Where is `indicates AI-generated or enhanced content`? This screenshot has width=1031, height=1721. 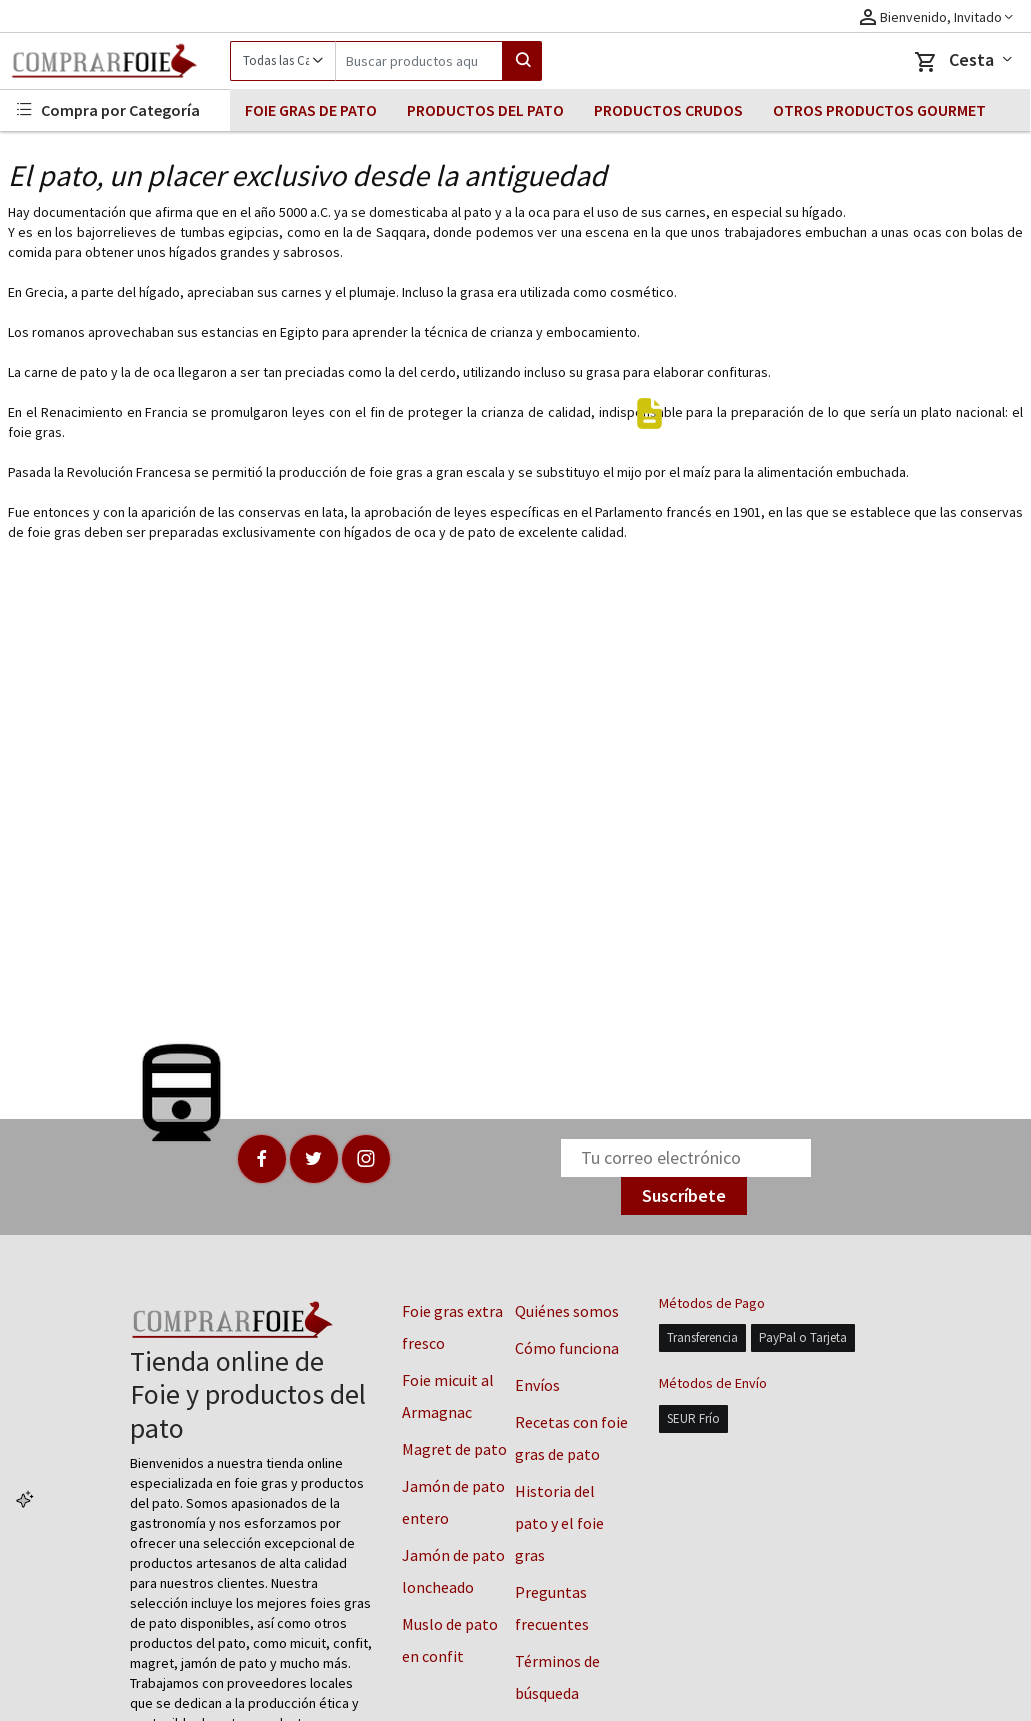
indicates AI-generated or enhanced content is located at coordinates (24, 1499).